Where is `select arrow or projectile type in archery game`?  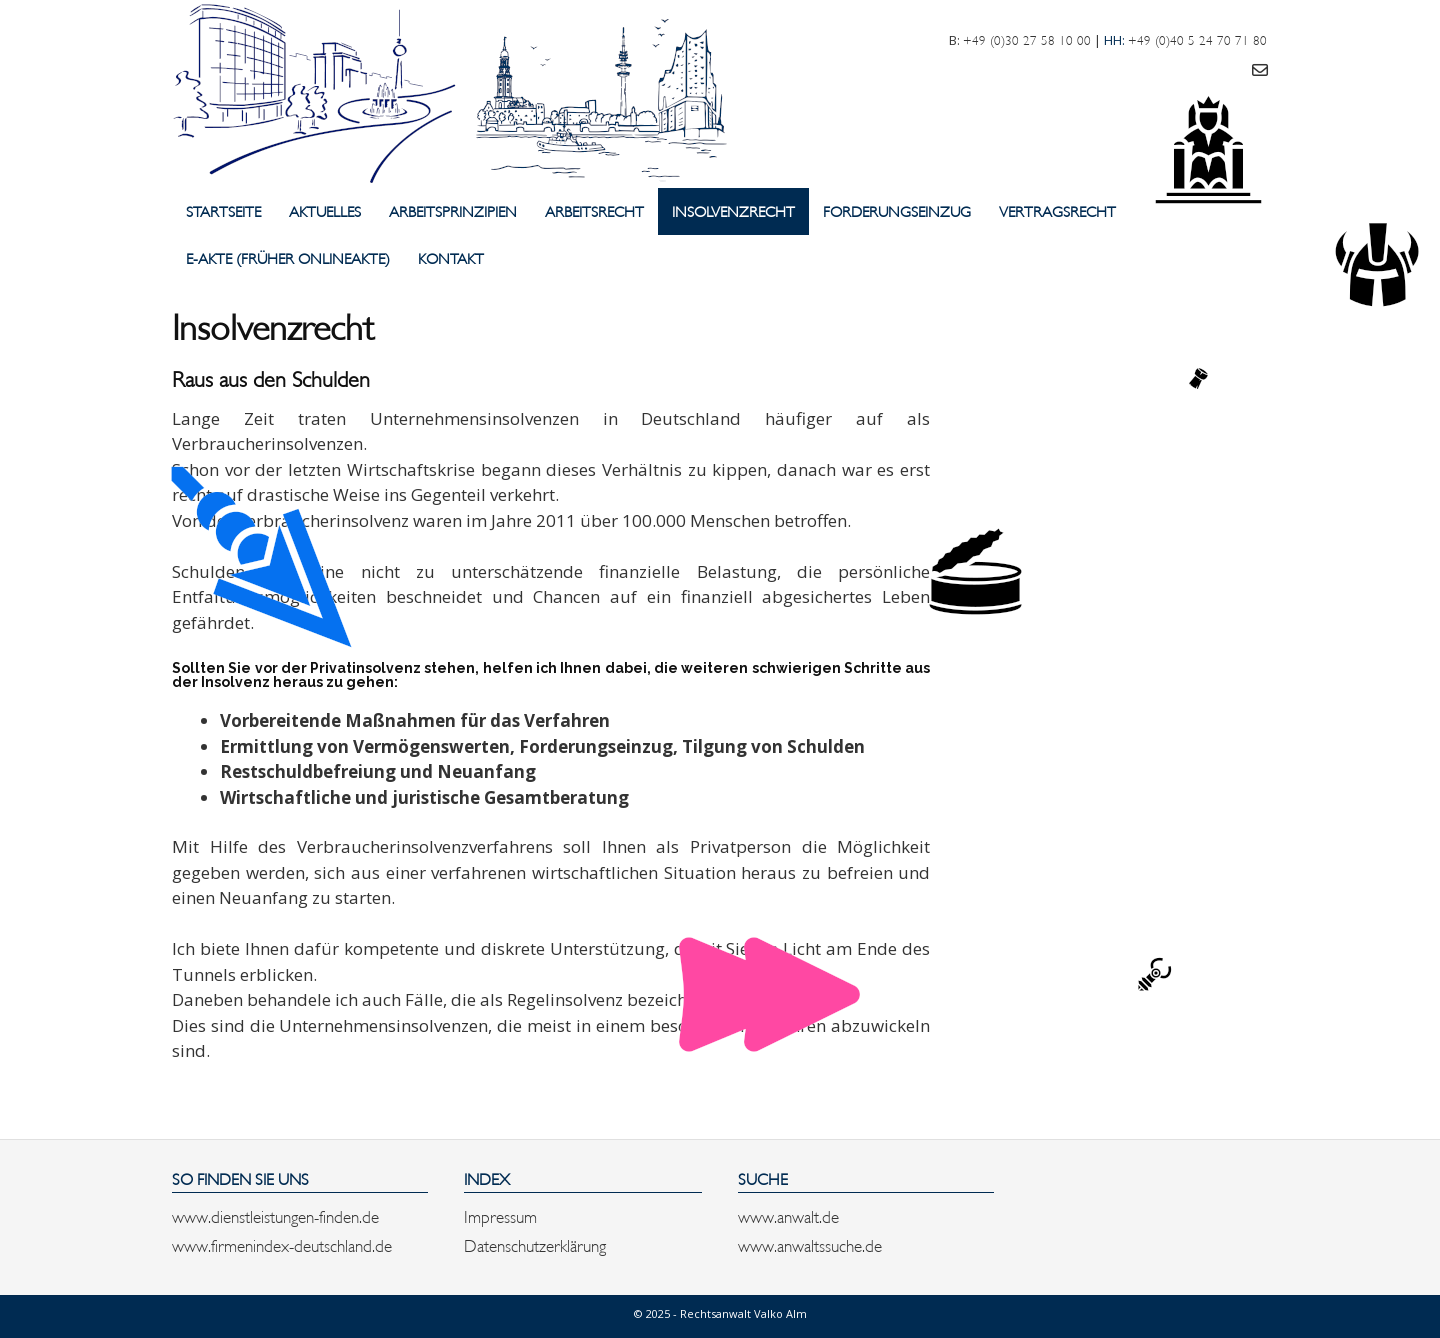 select arrow or projectile type in archery game is located at coordinates (261, 556).